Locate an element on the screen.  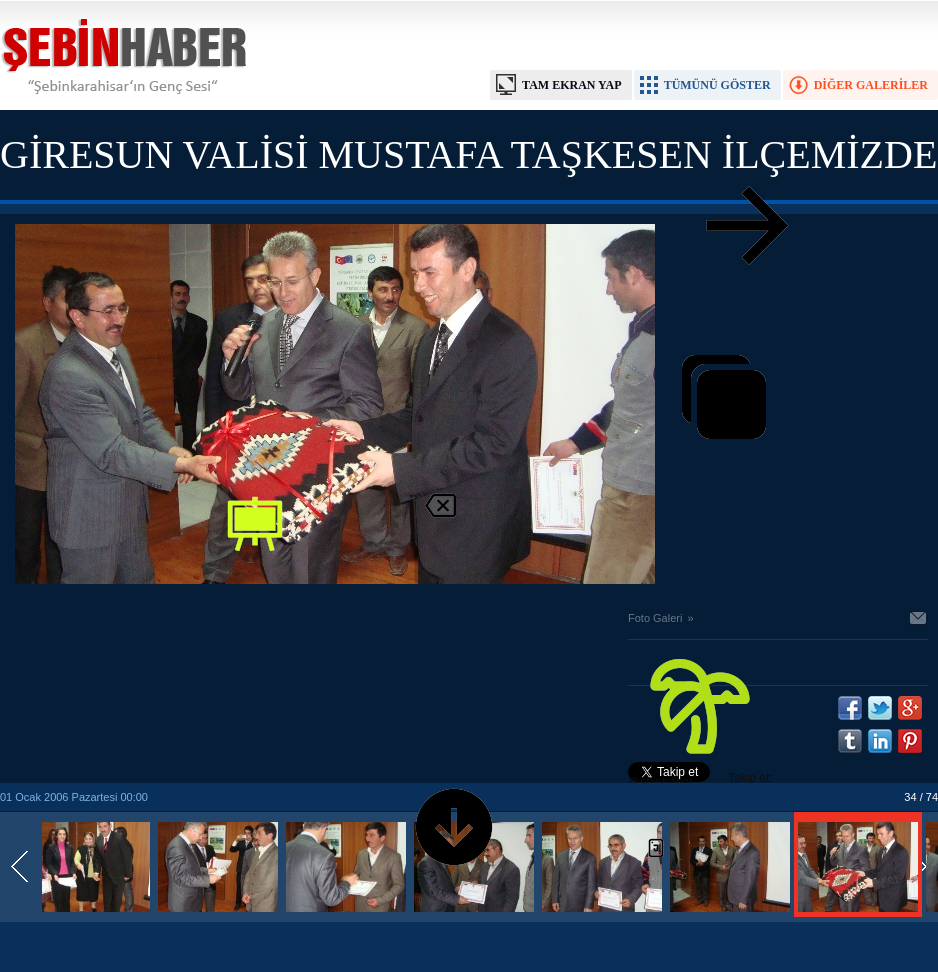
download a file or content is located at coordinates (454, 827).